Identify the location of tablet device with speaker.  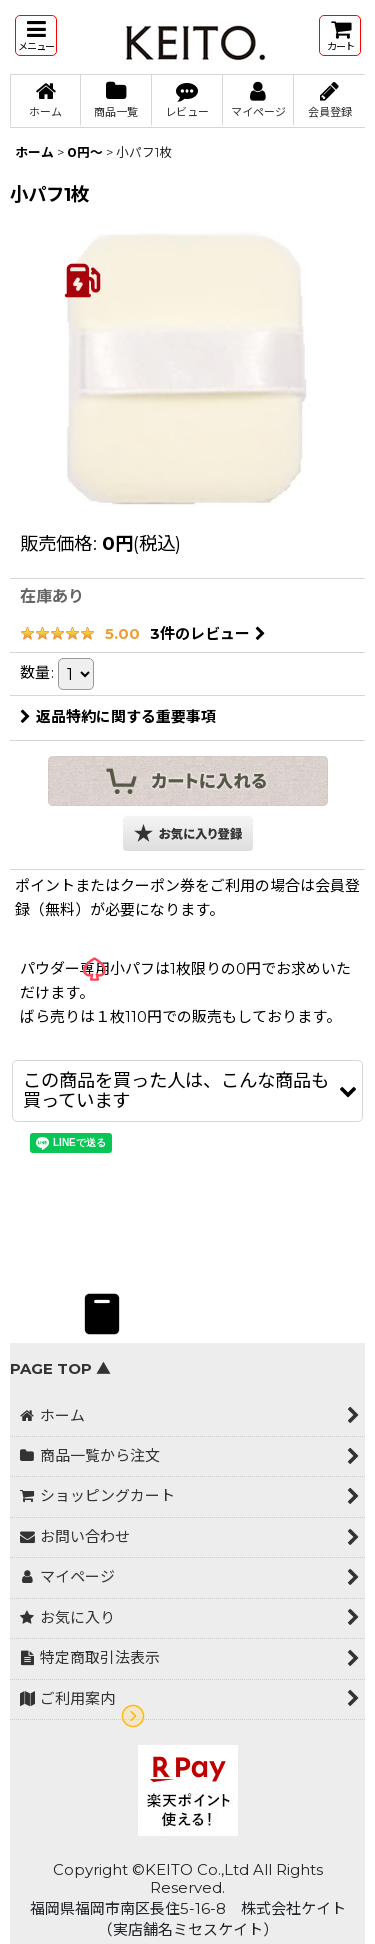
(102, 1314).